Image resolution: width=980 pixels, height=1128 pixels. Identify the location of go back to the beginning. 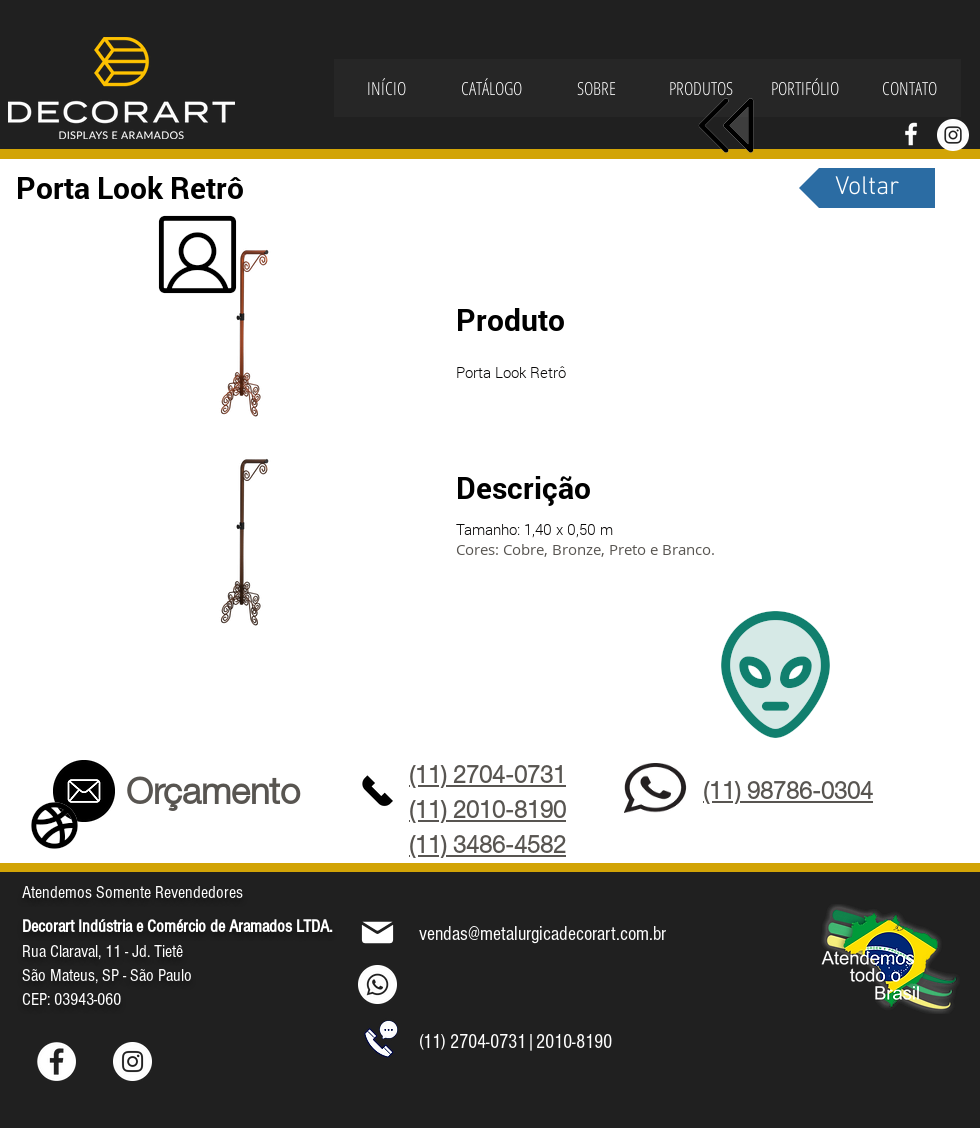
(728, 125).